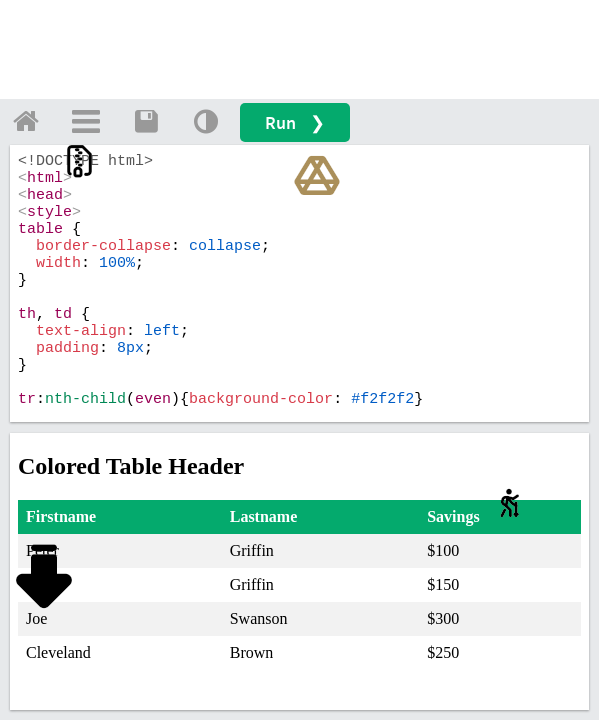 This screenshot has height=720, width=599. I want to click on compressed or zipped file, so click(79, 160).